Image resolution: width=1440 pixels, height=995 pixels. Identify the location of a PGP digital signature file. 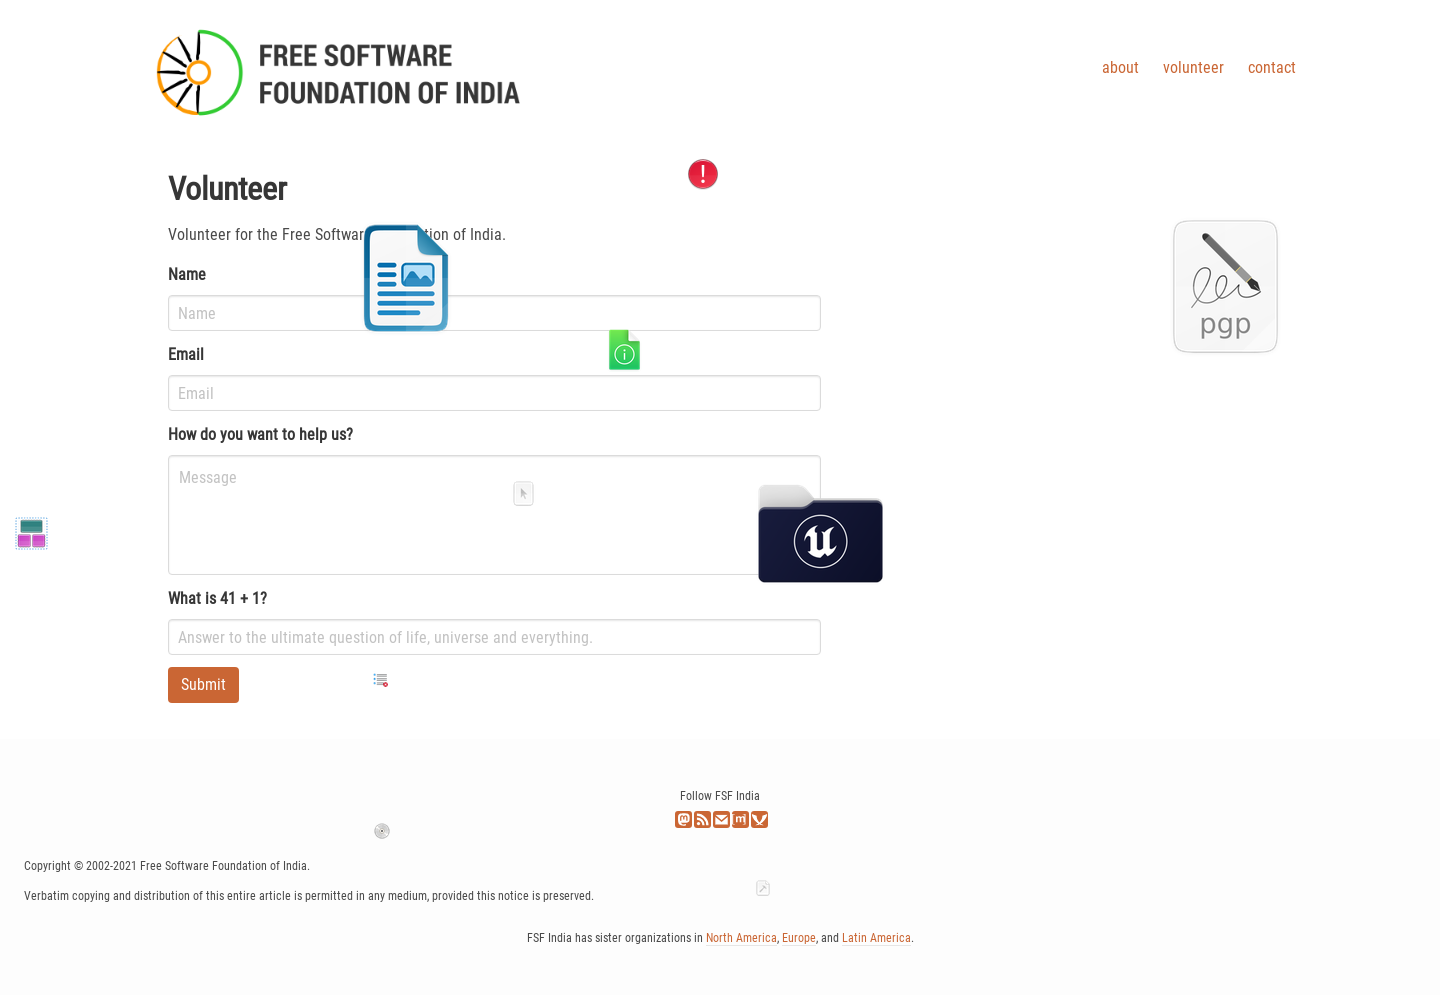
(1225, 286).